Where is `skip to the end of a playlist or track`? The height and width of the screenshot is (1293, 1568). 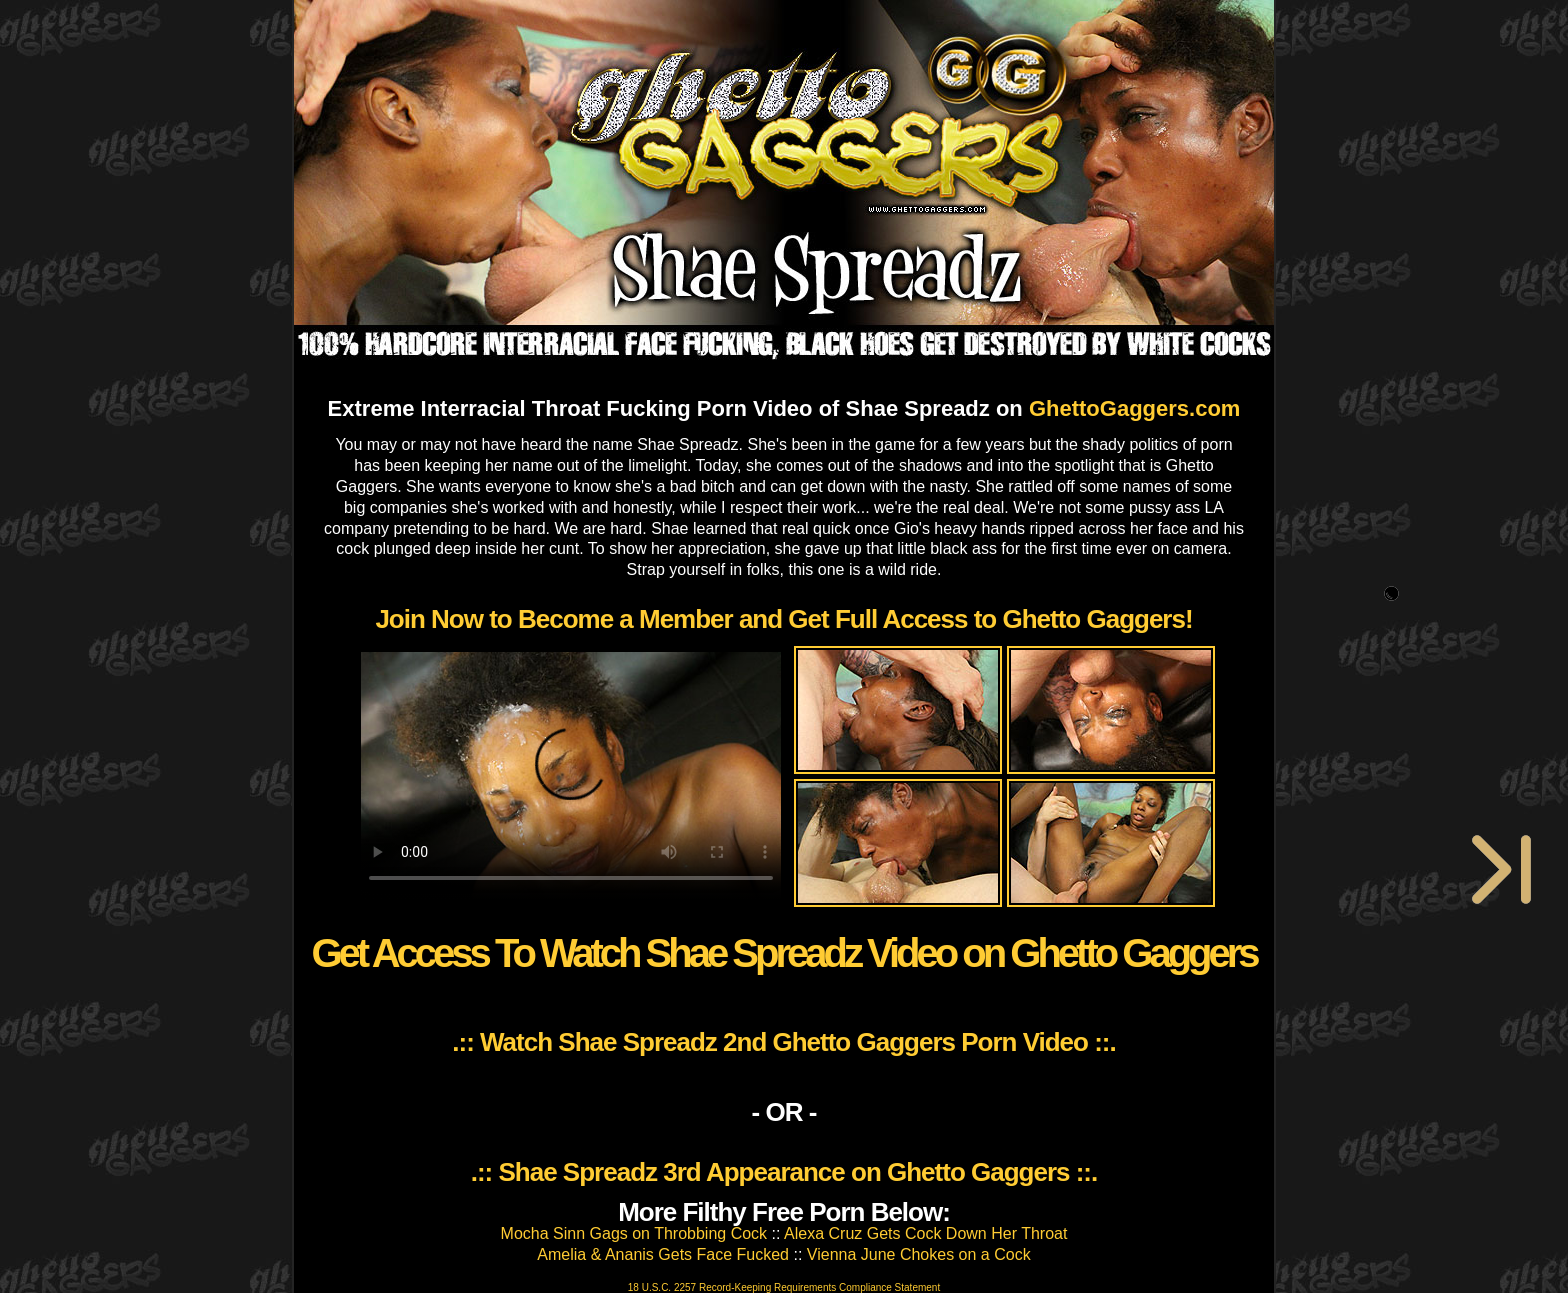
skip to the end of a playlist or track is located at coordinates (1501, 869).